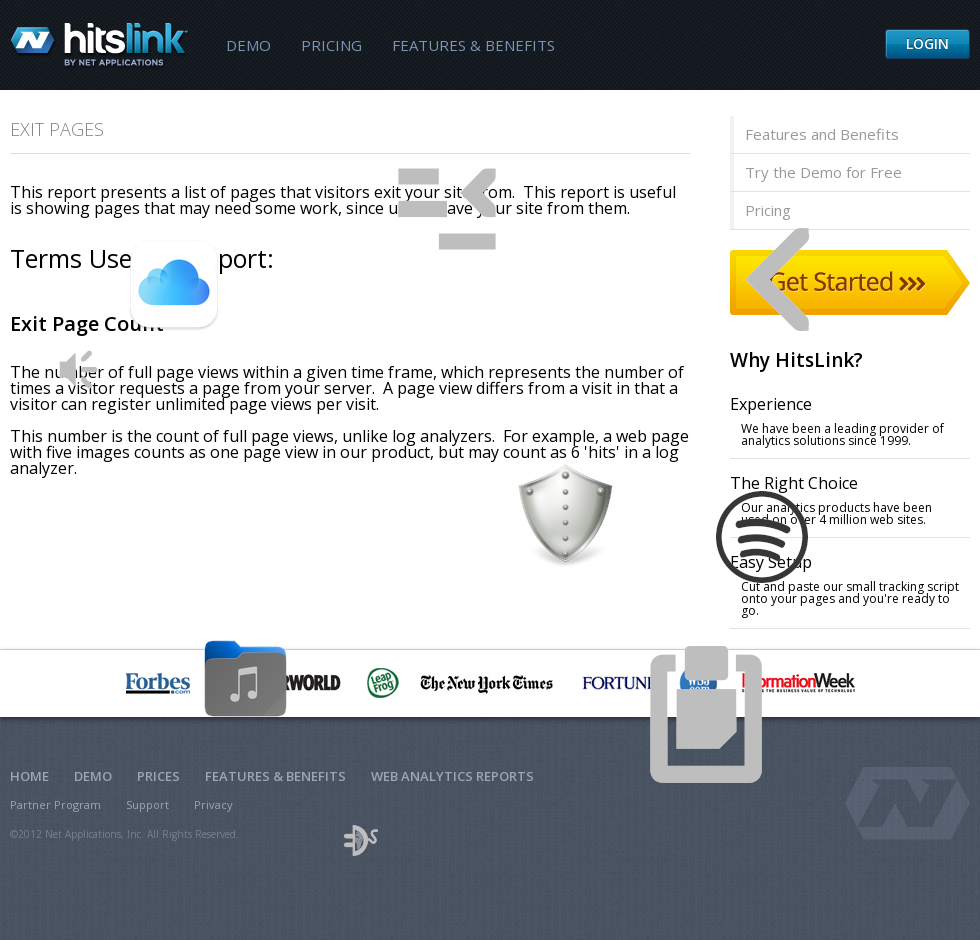 This screenshot has width=980, height=940. Describe the element at coordinates (447, 209) in the screenshot. I see `decrease text indentation` at that location.